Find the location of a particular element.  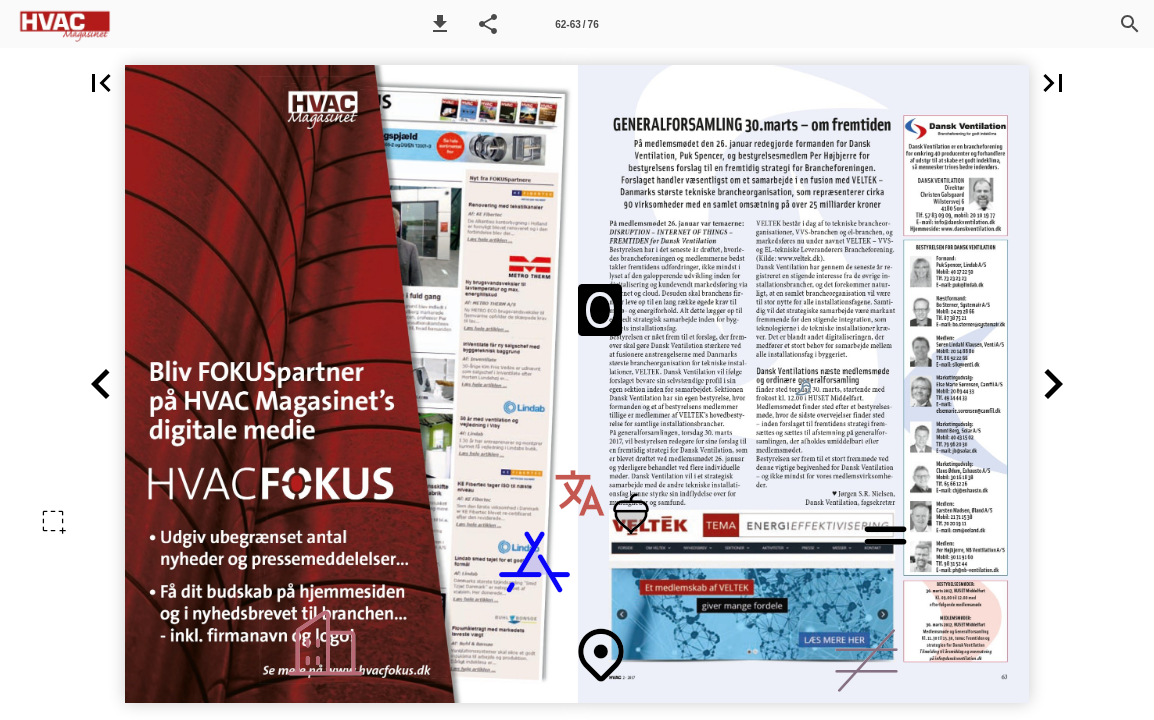

view nearby buildings or offices is located at coordinates (325, 645).